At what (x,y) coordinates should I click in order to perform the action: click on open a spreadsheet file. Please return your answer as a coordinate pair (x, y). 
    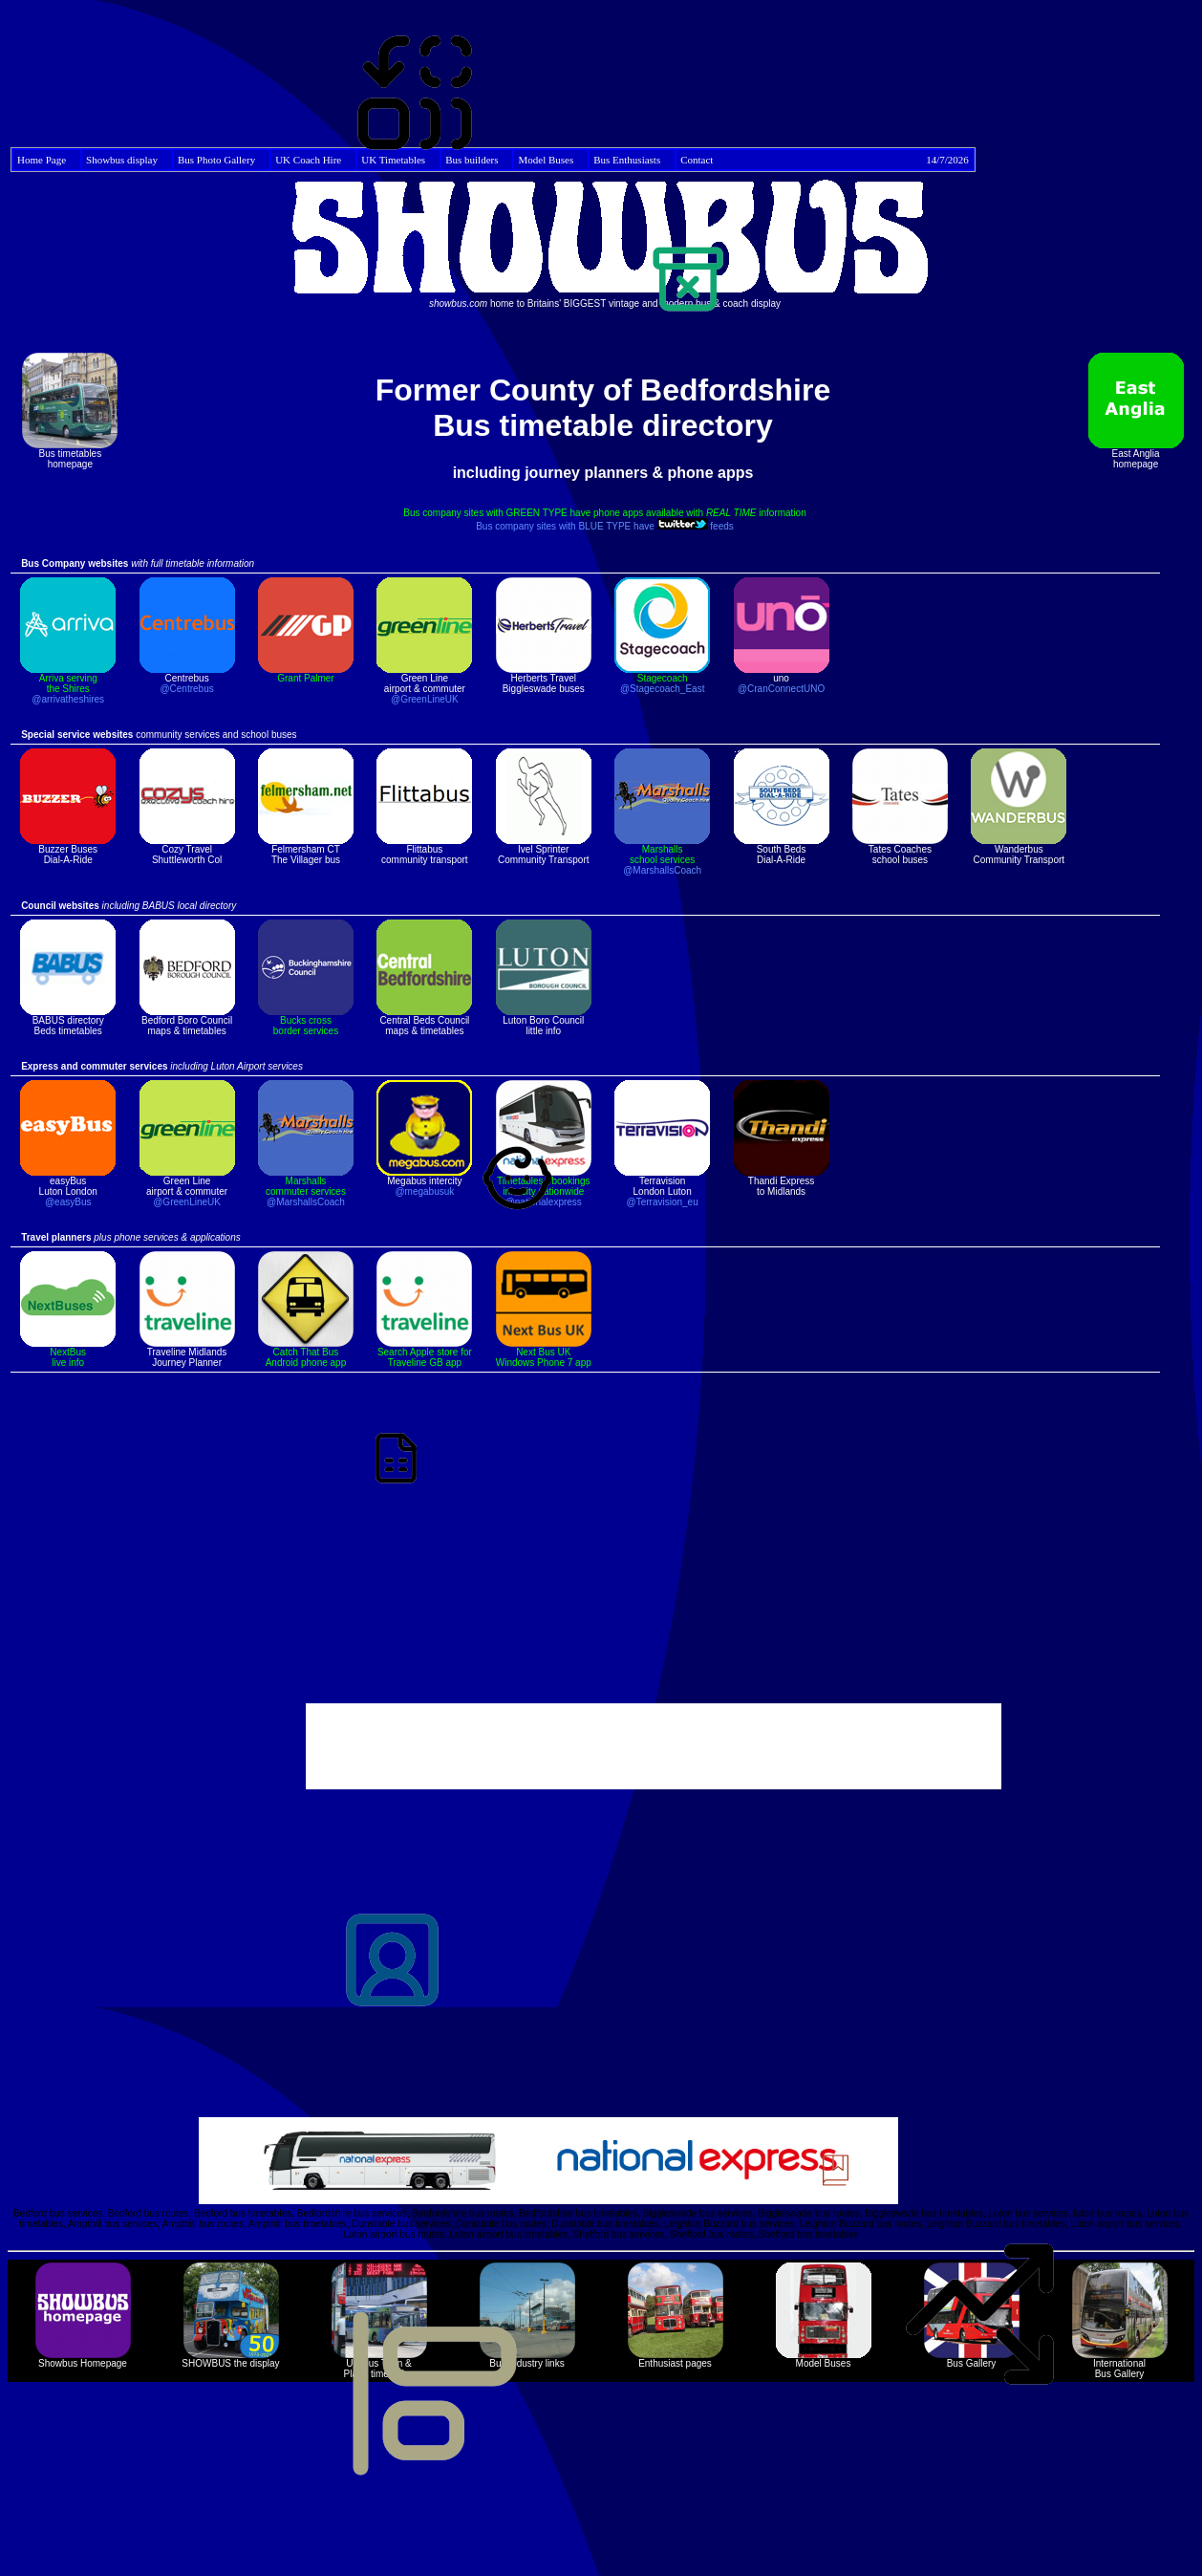
    Looking at the image, I should click on (396, 1458).